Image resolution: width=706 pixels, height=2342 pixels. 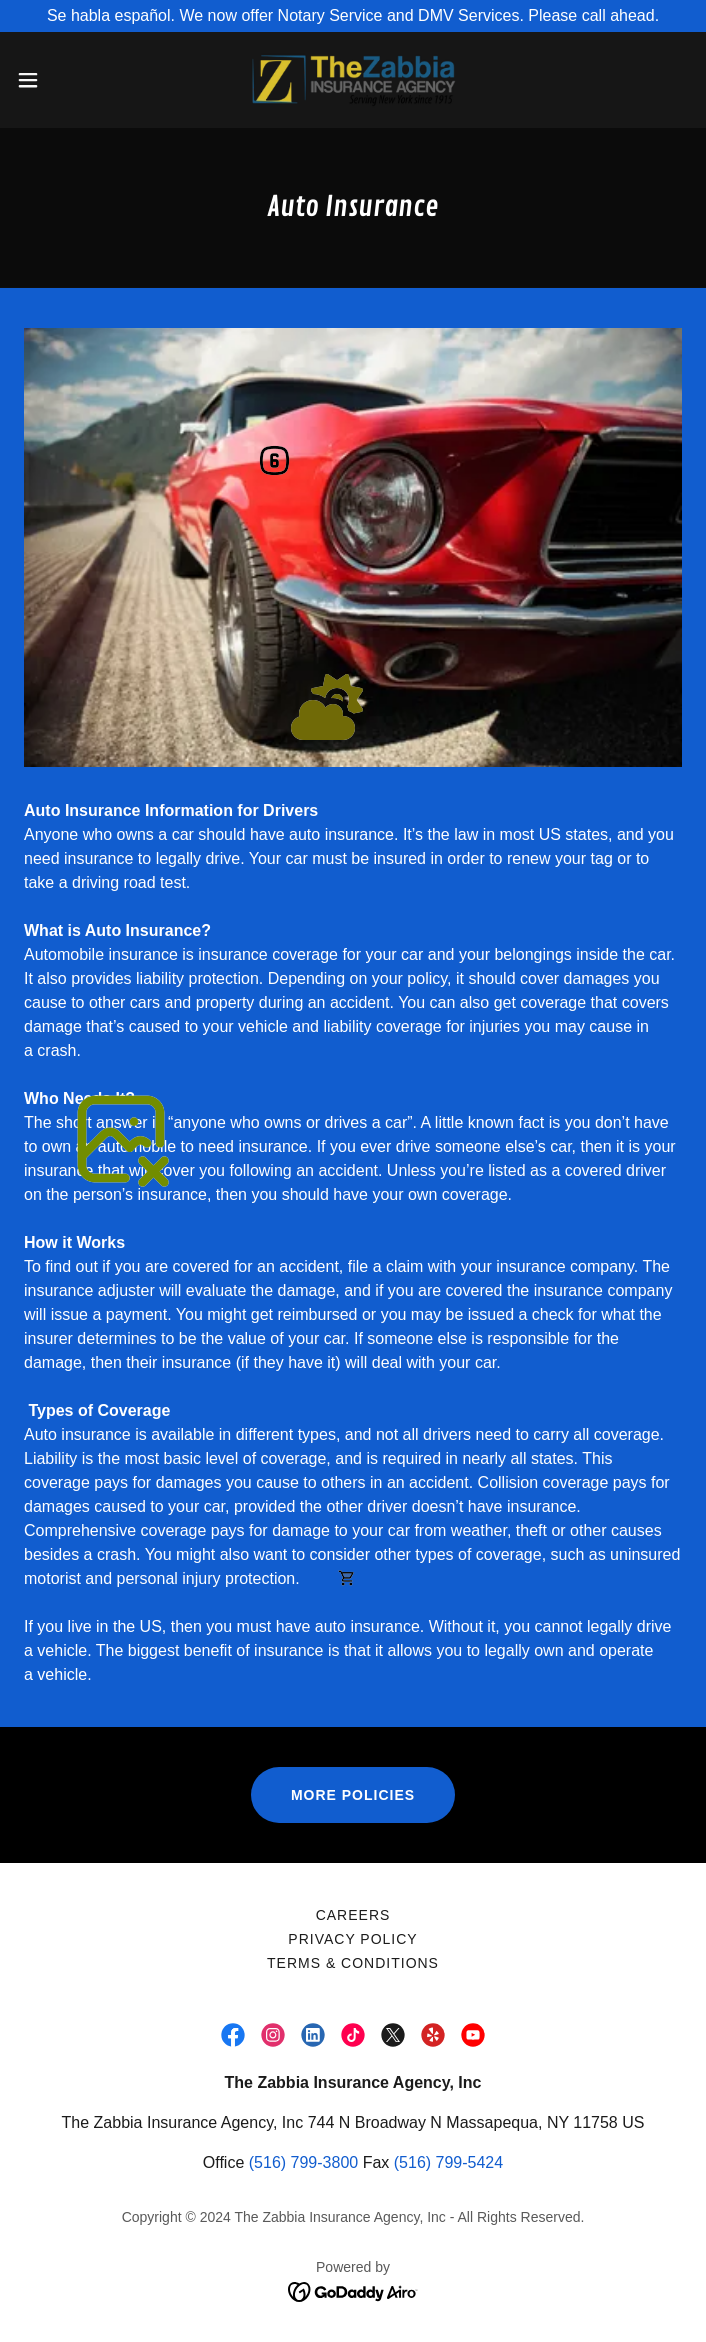 What do you see at coordinates (347, 1578) in the screenshot?
I see `view your shopping cart` at bounding box center [347, 1578].